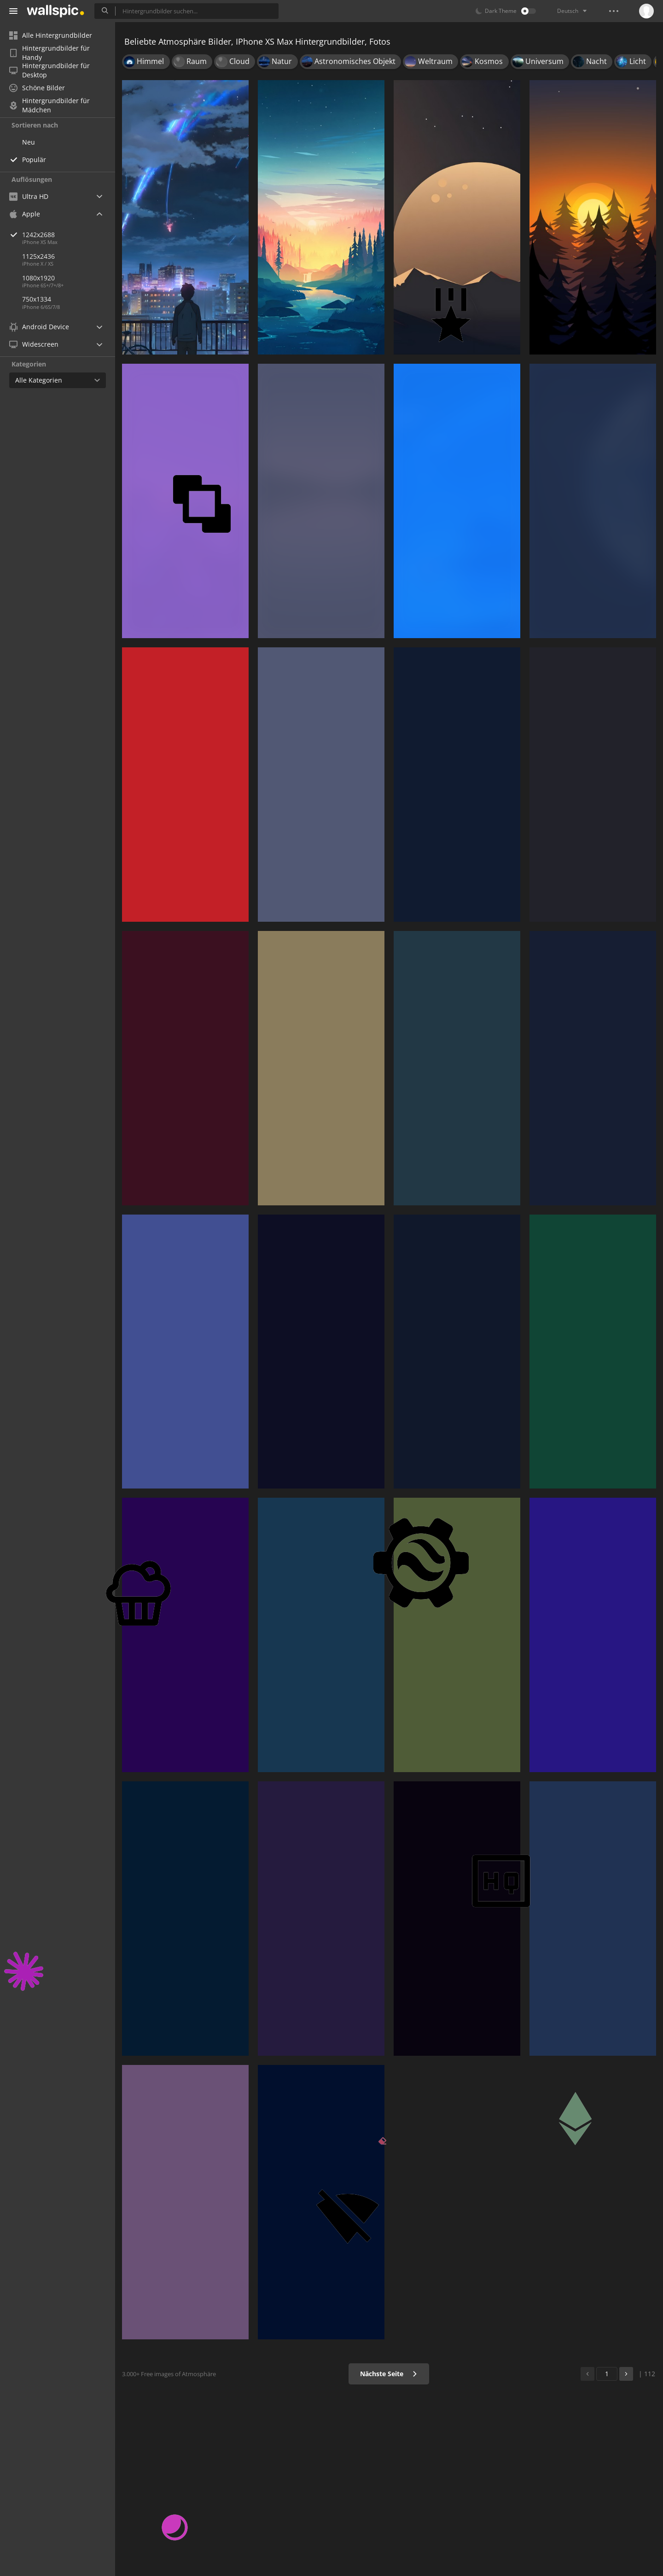 Image resolution: width=663 pixels, height=2576 pixels. Describe the element at coordinates (451, 314) in the screenshot. I see `indicates an achievement or award earned` at that location.